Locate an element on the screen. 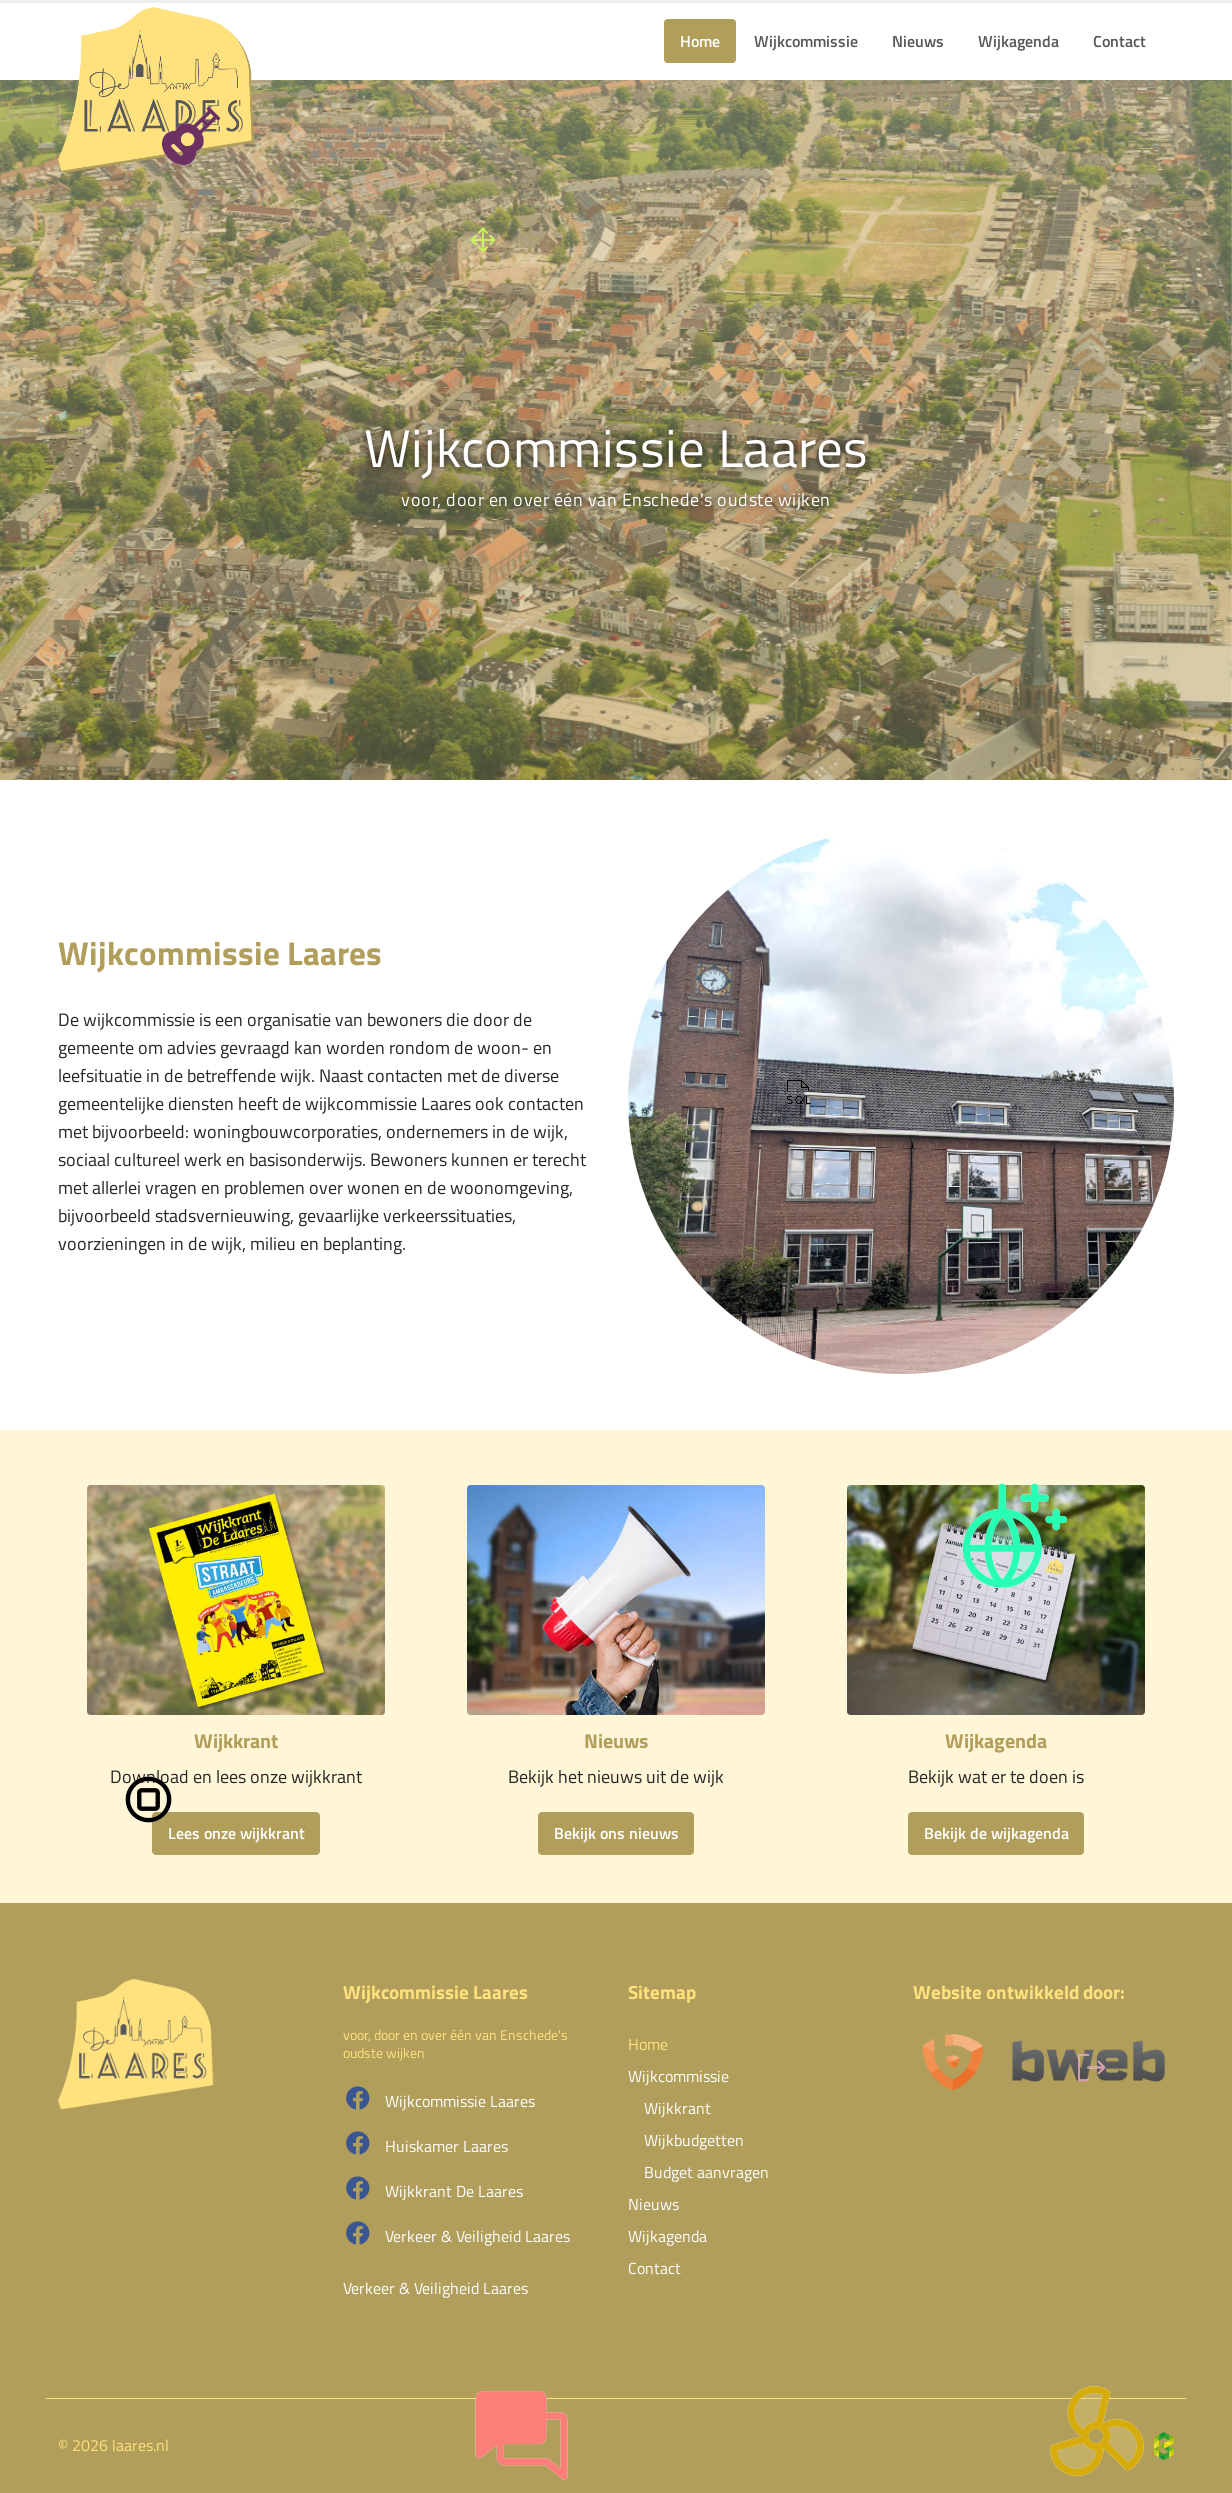 This screenshot has height=2493, width=1232. move or reposition an element is located at coordinates (483, 240).